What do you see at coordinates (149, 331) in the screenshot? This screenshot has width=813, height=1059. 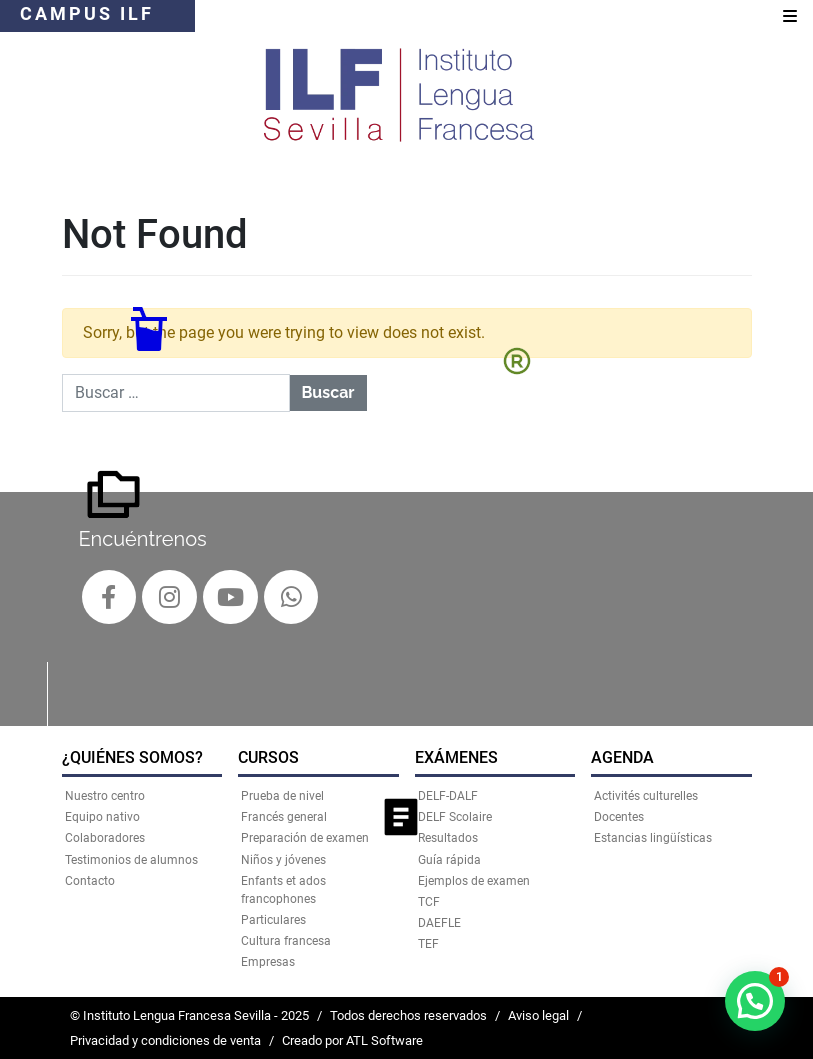 I see `view food and drink options` at bounding box center [149, 331].